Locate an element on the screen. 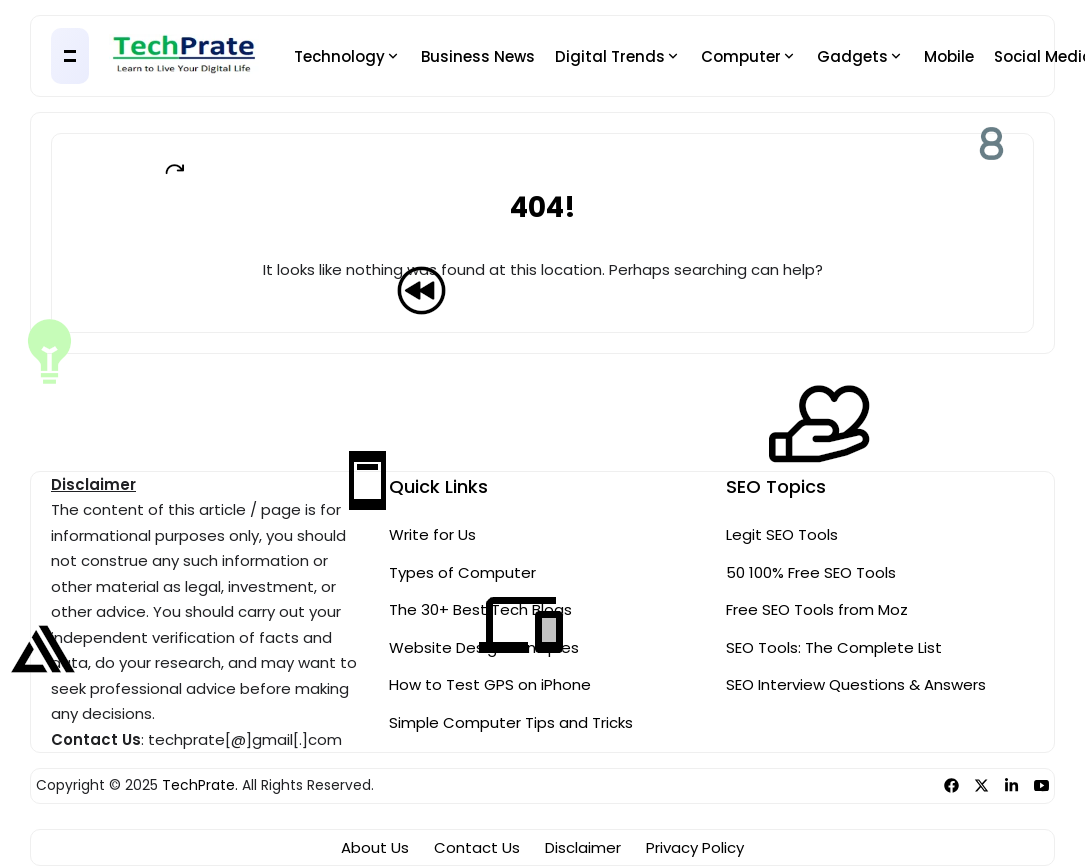  displays the number 8 in a list or ranking is located at coordinates (991, 143).